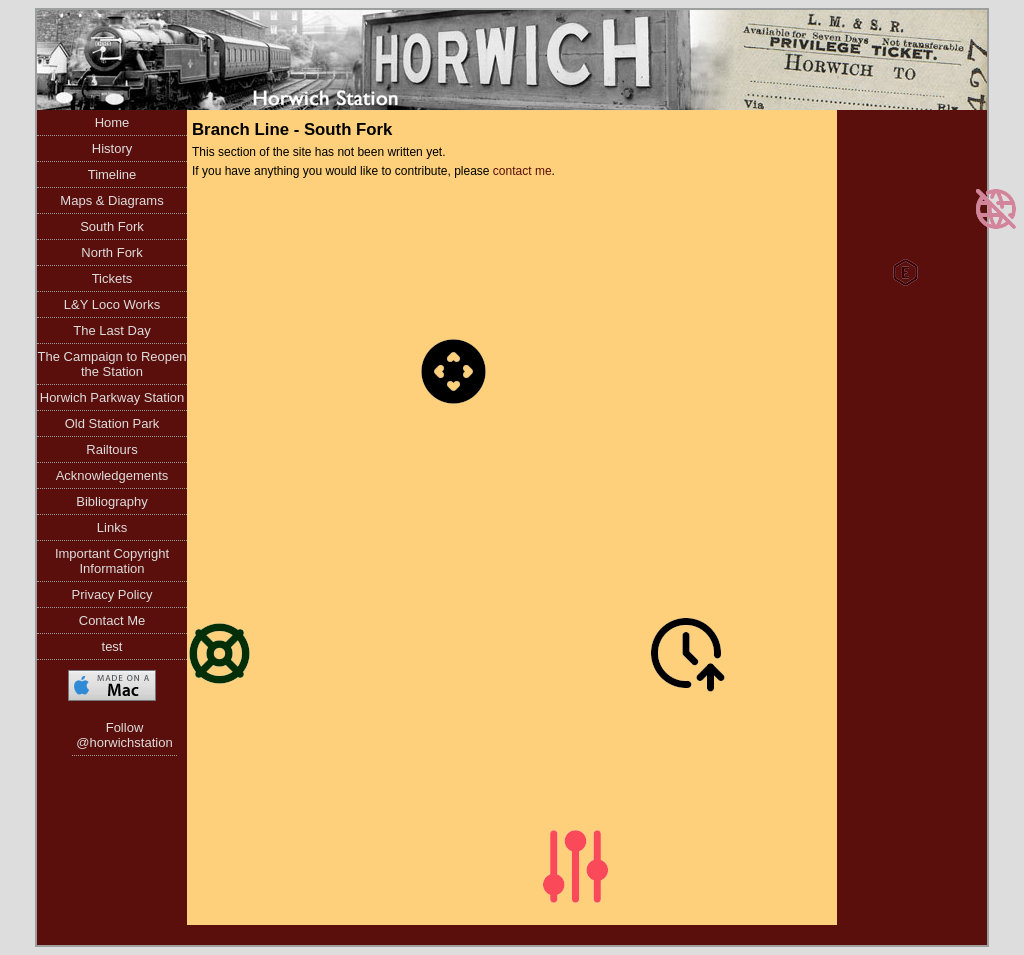 This screenshot has height=955, width=1024. Describe the element at coordinates (575, 866) in the screenshot. I see `open settings or preferences` at that location.